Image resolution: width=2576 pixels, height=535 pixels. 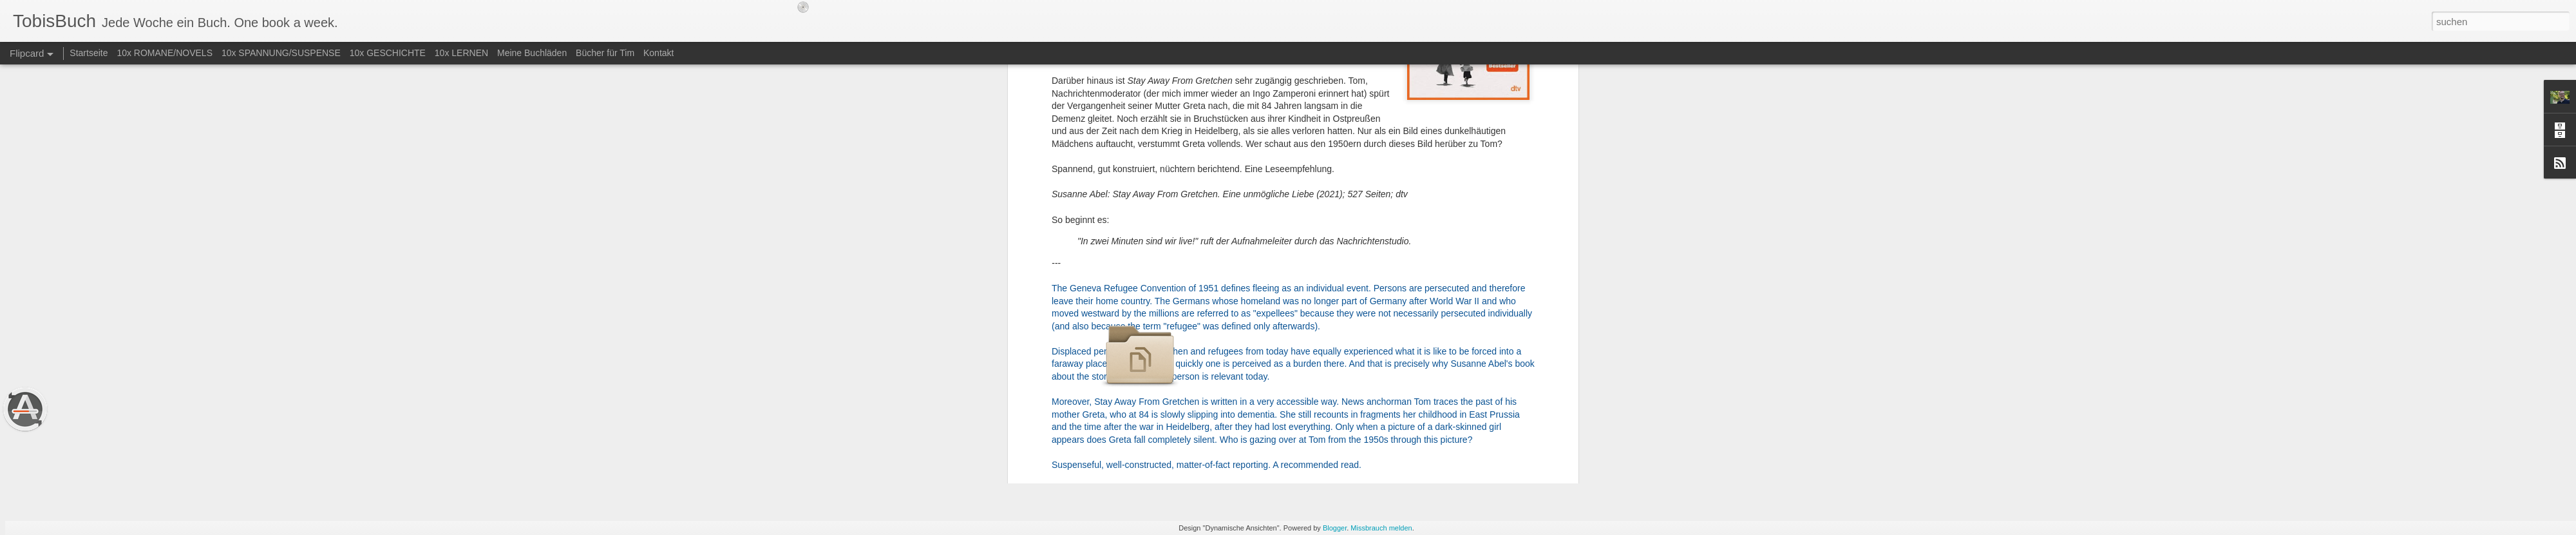 I want to click on open the update manager application, so click(x=25, y=409).